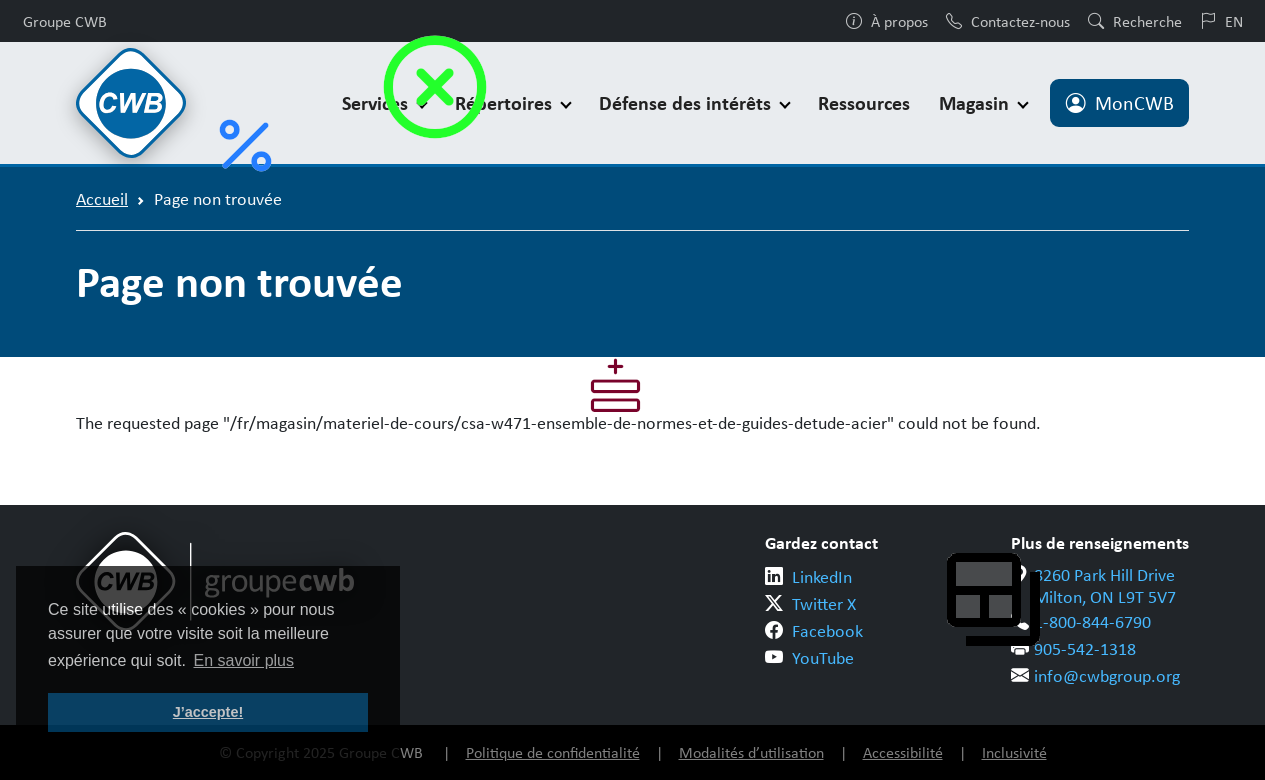 The width and height of the screenshot is (1265, 780). What do you see at coordinates (993, 599) in the screenshot?
I see `create a backup copy of table data` at bounding box center [993, 599].